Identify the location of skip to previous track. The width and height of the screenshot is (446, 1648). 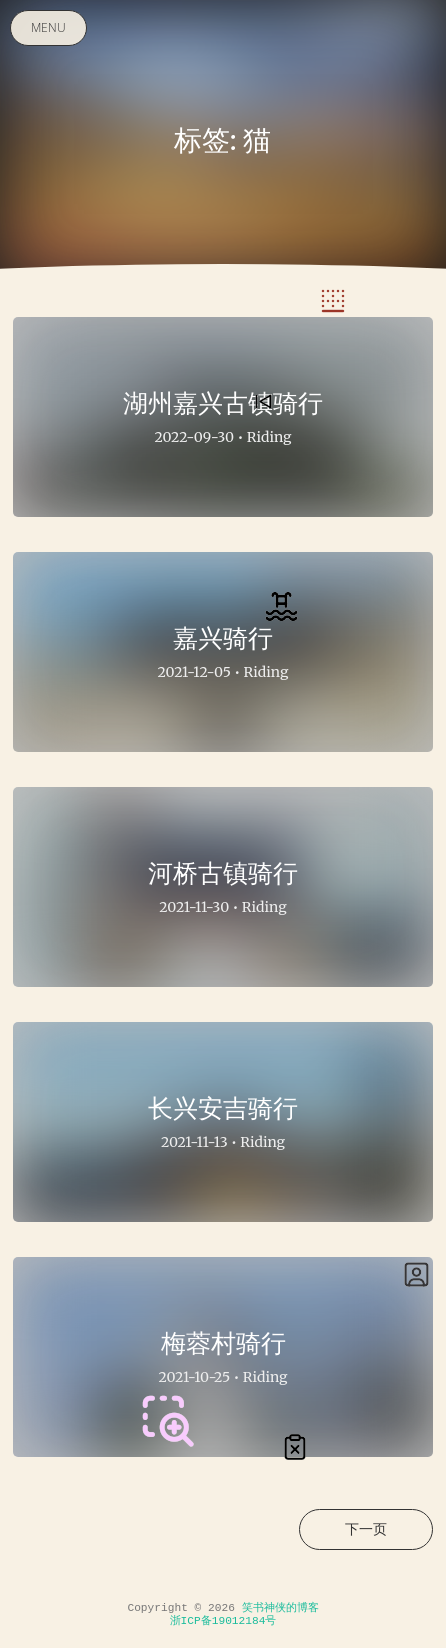
(263, 401).